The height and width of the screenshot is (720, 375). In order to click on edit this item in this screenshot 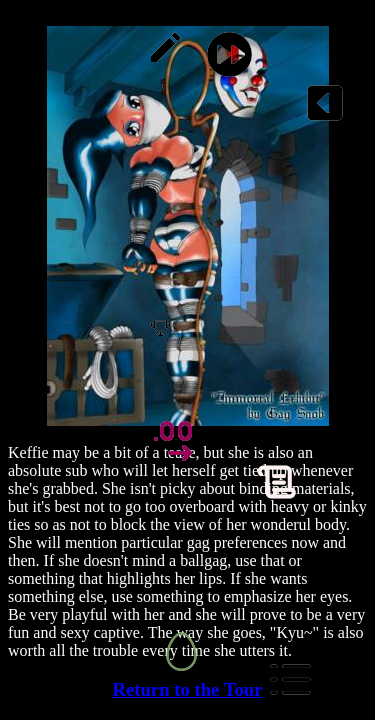, I will do `click(166, 47)`.